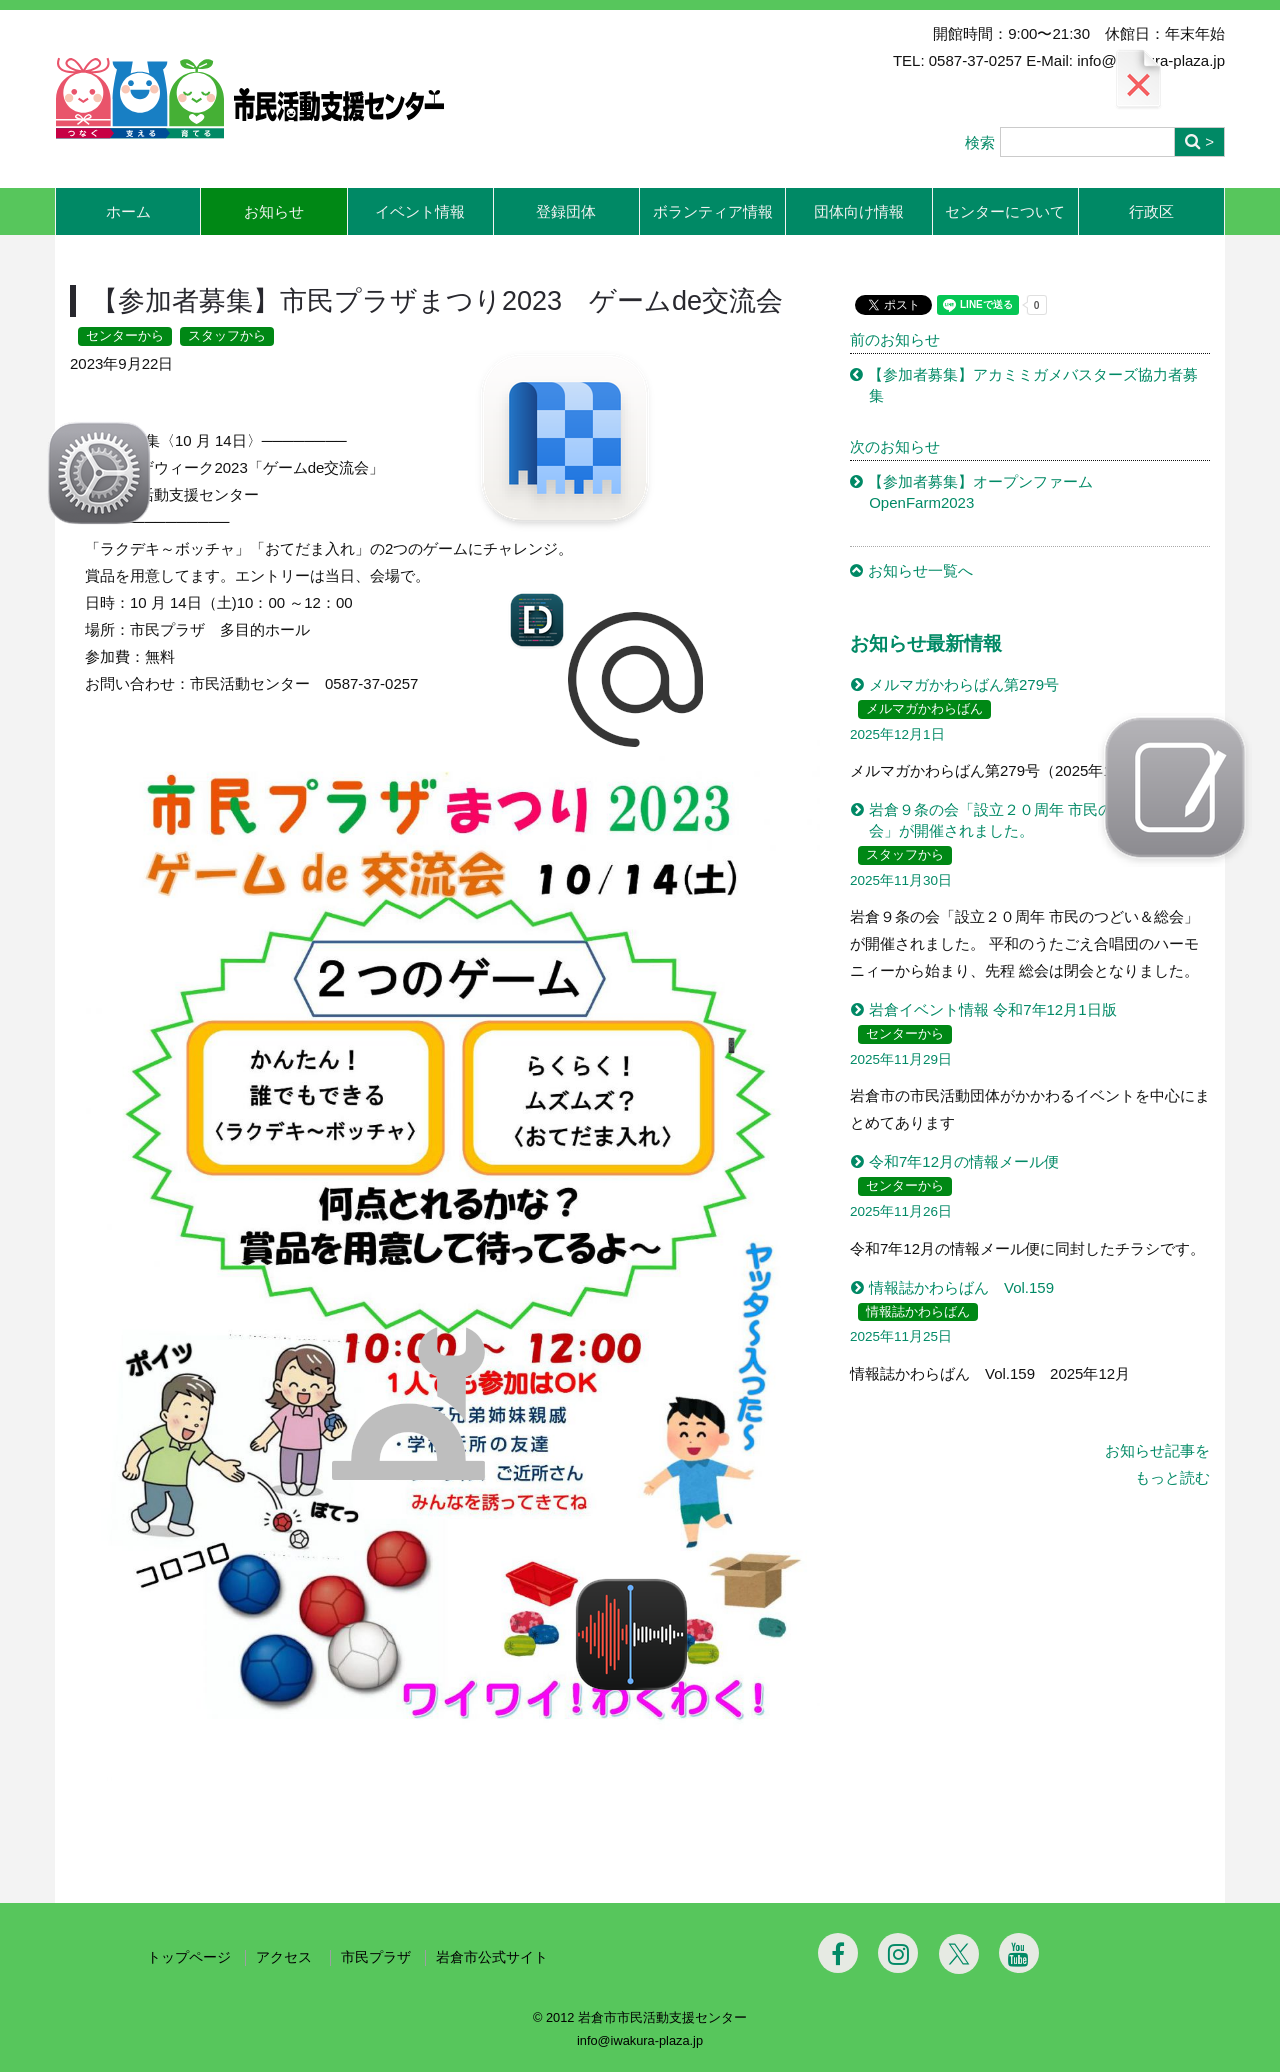 The height and width of the screenshot is (2072, 1280). Describe the element at coordinates (99, 473) in the screenshot. I see `open system settings` at that location.